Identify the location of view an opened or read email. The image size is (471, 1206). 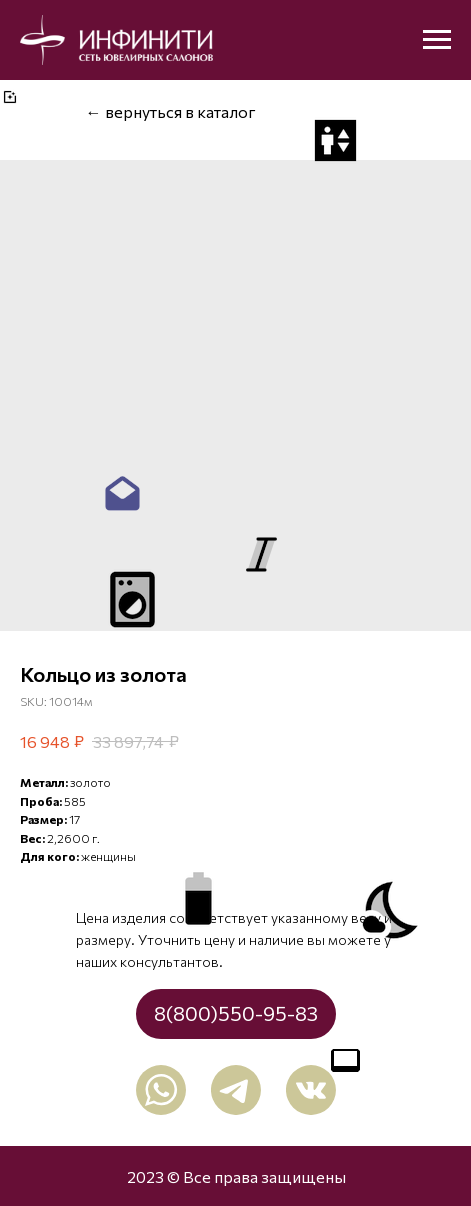
(122, 495).